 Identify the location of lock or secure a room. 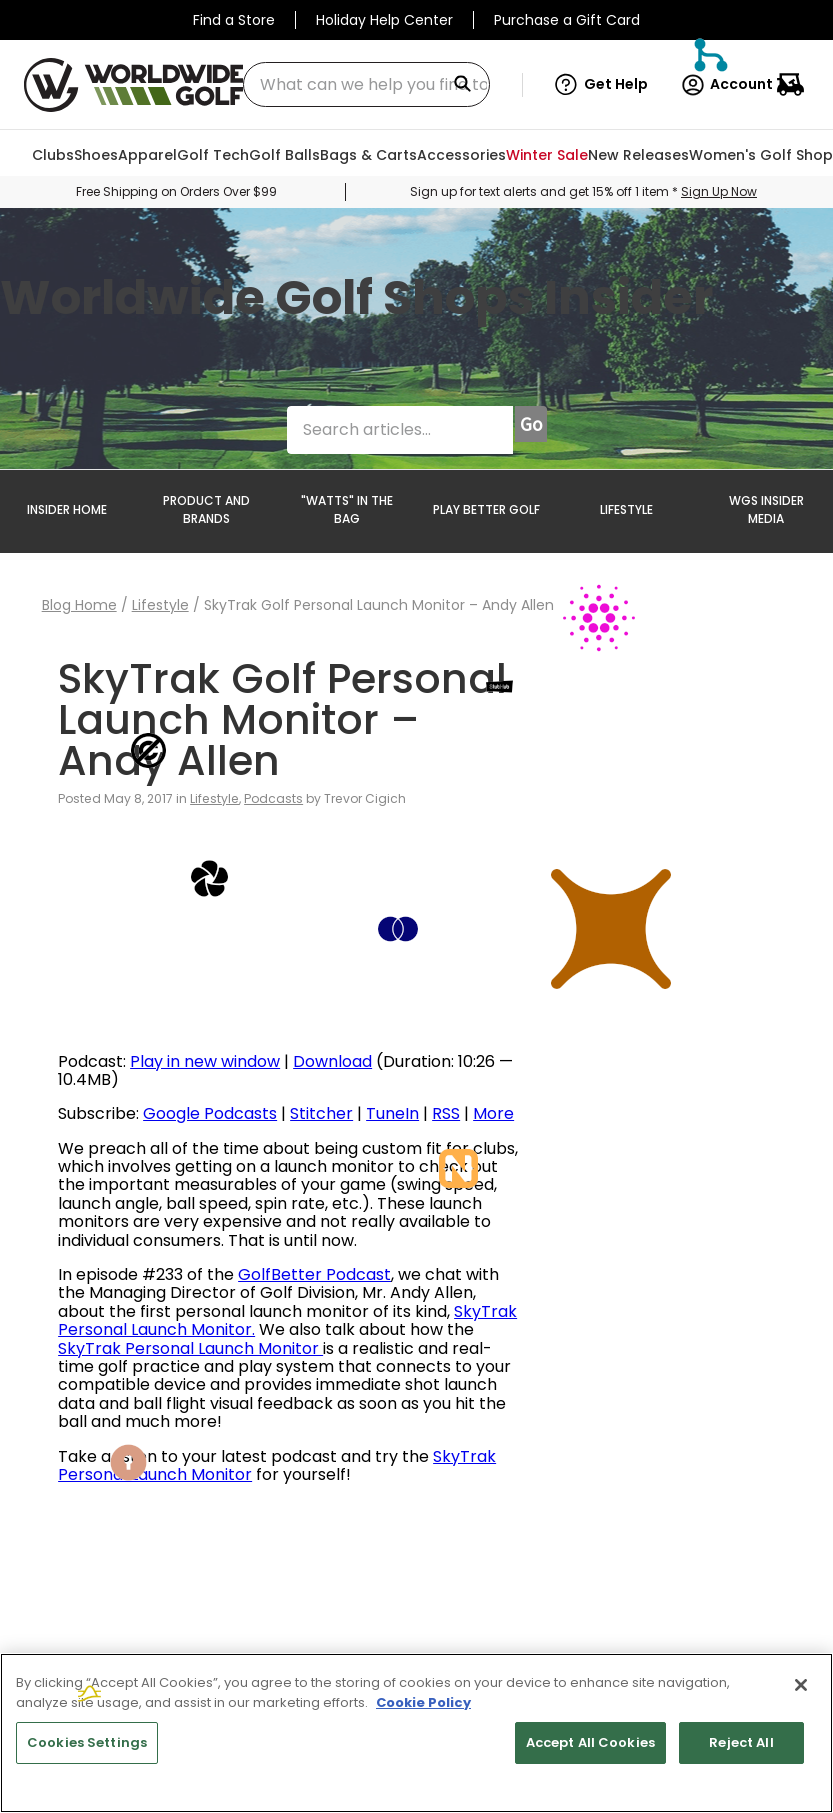
(128, 1462).